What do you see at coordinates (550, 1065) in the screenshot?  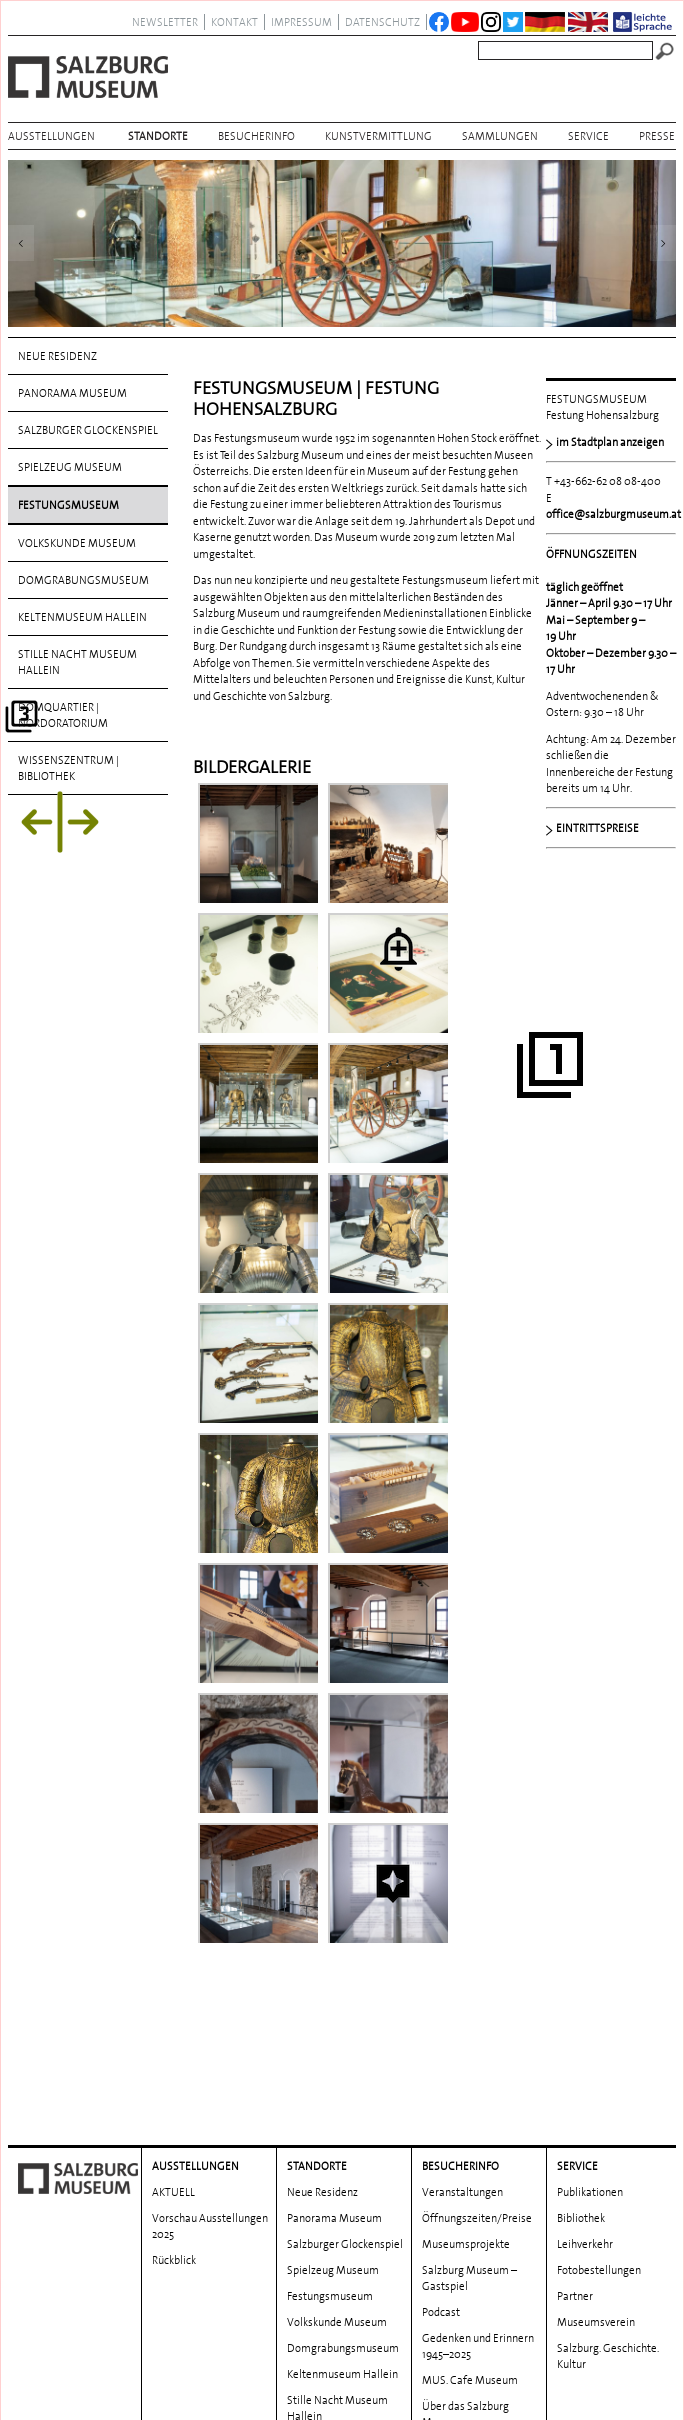 I see `indicates first item in a numbered sequence or filter` at bounding box center [550, 1065].